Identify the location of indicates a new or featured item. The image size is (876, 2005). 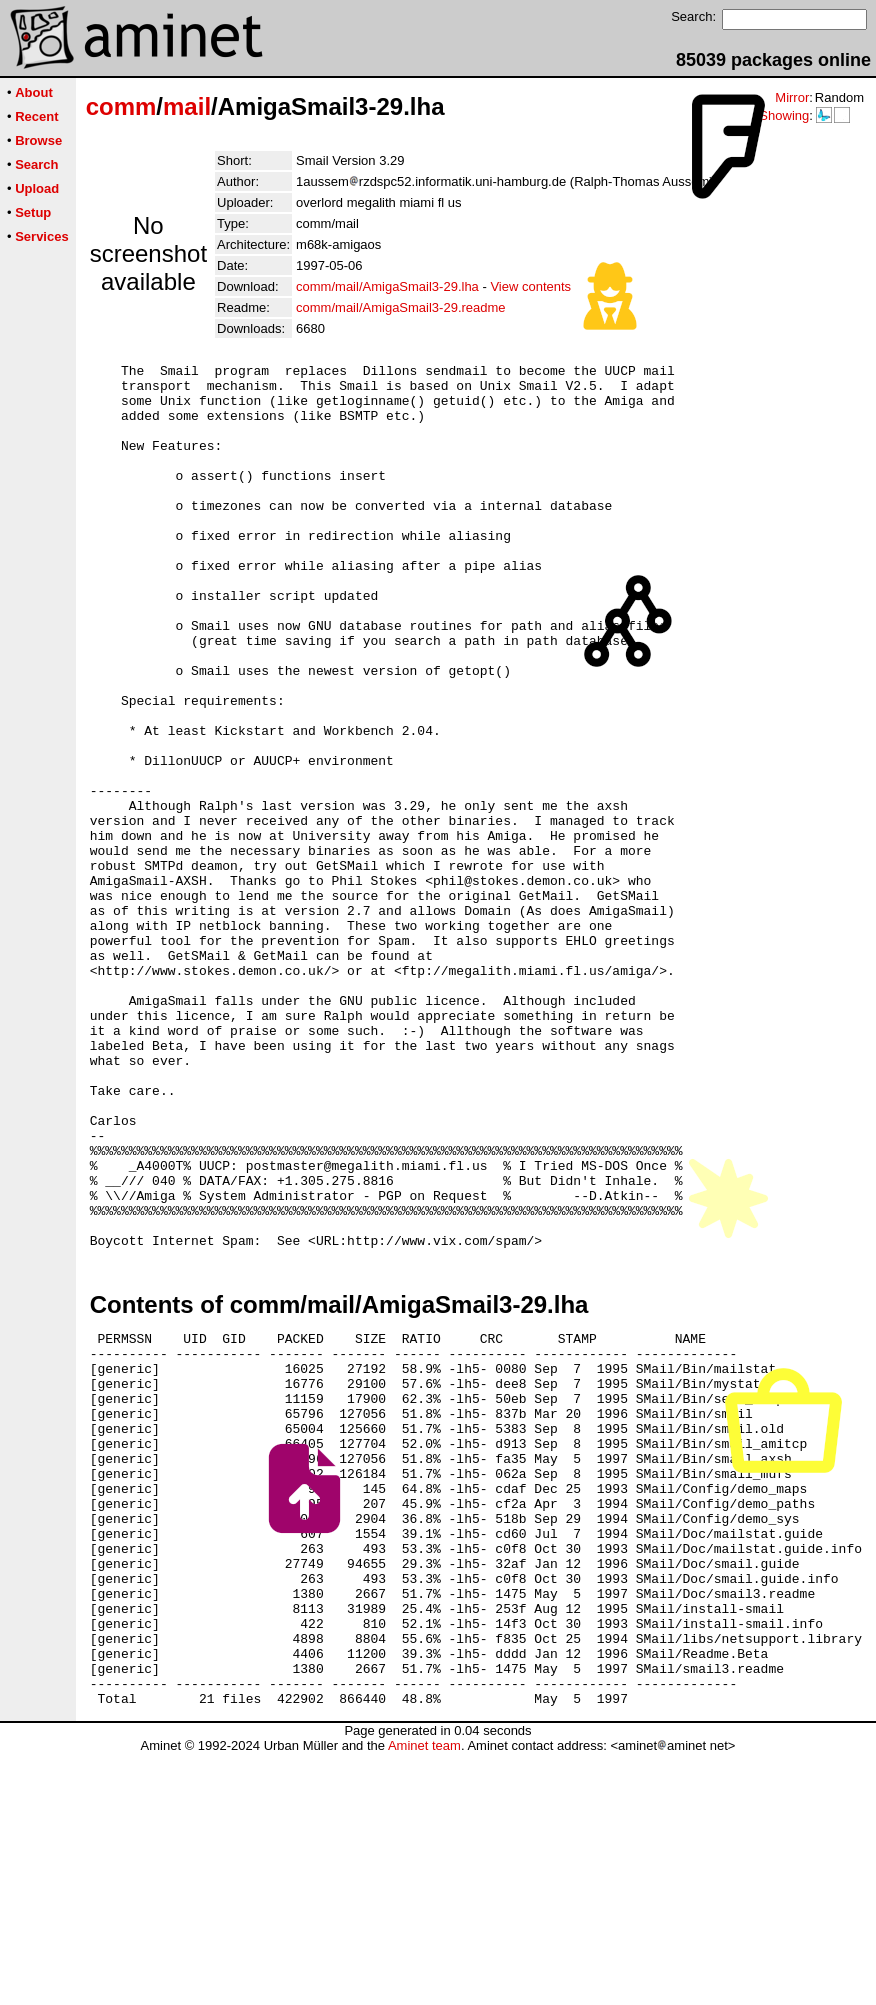
(728, 1198).